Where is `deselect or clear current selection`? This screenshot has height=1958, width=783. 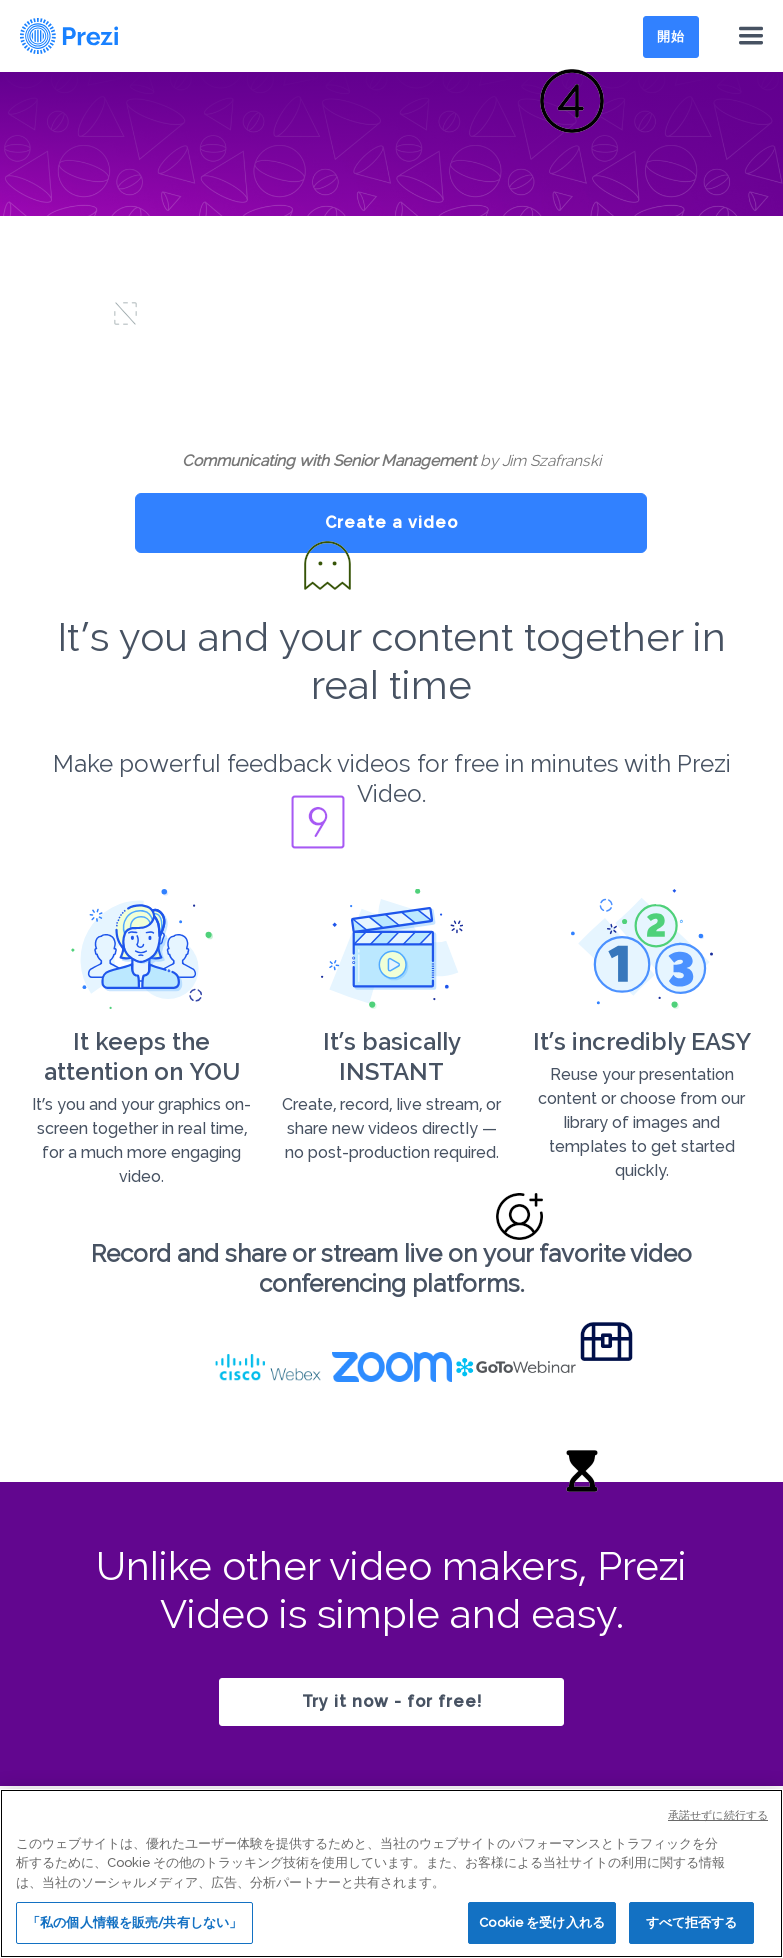
deselect or clear current selection is located at coordinates (125, 313).